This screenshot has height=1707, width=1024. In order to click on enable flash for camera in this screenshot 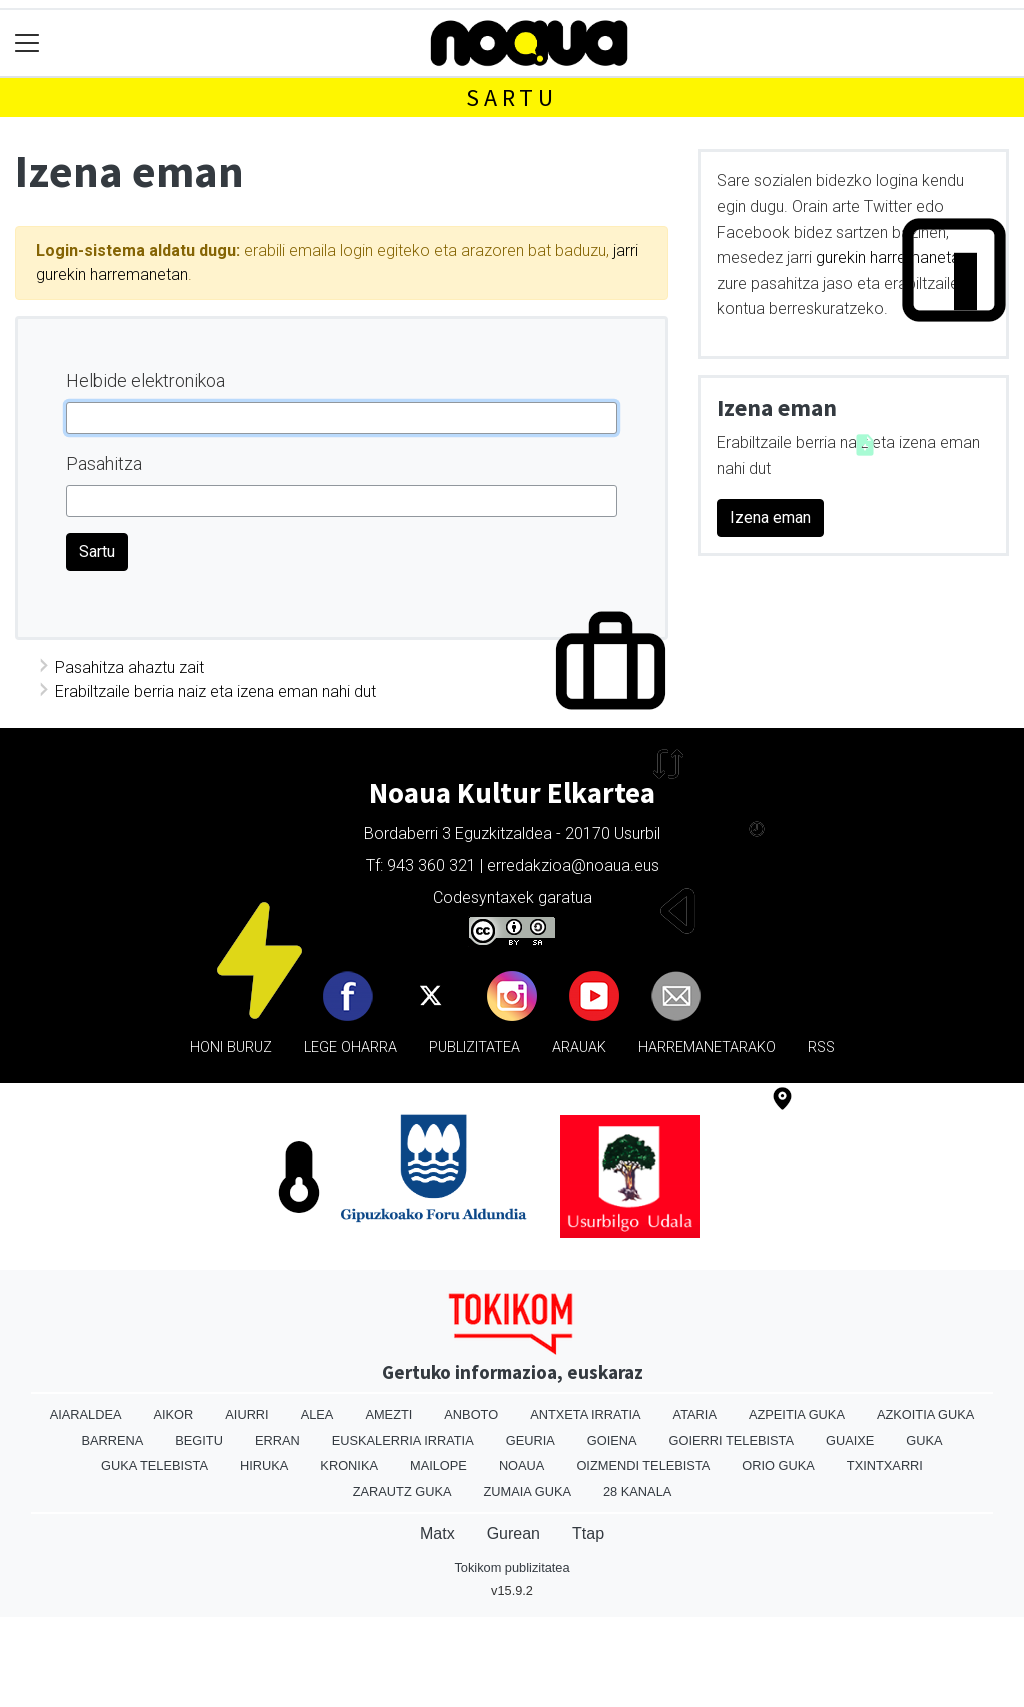, I will do `click(259, 960)`.